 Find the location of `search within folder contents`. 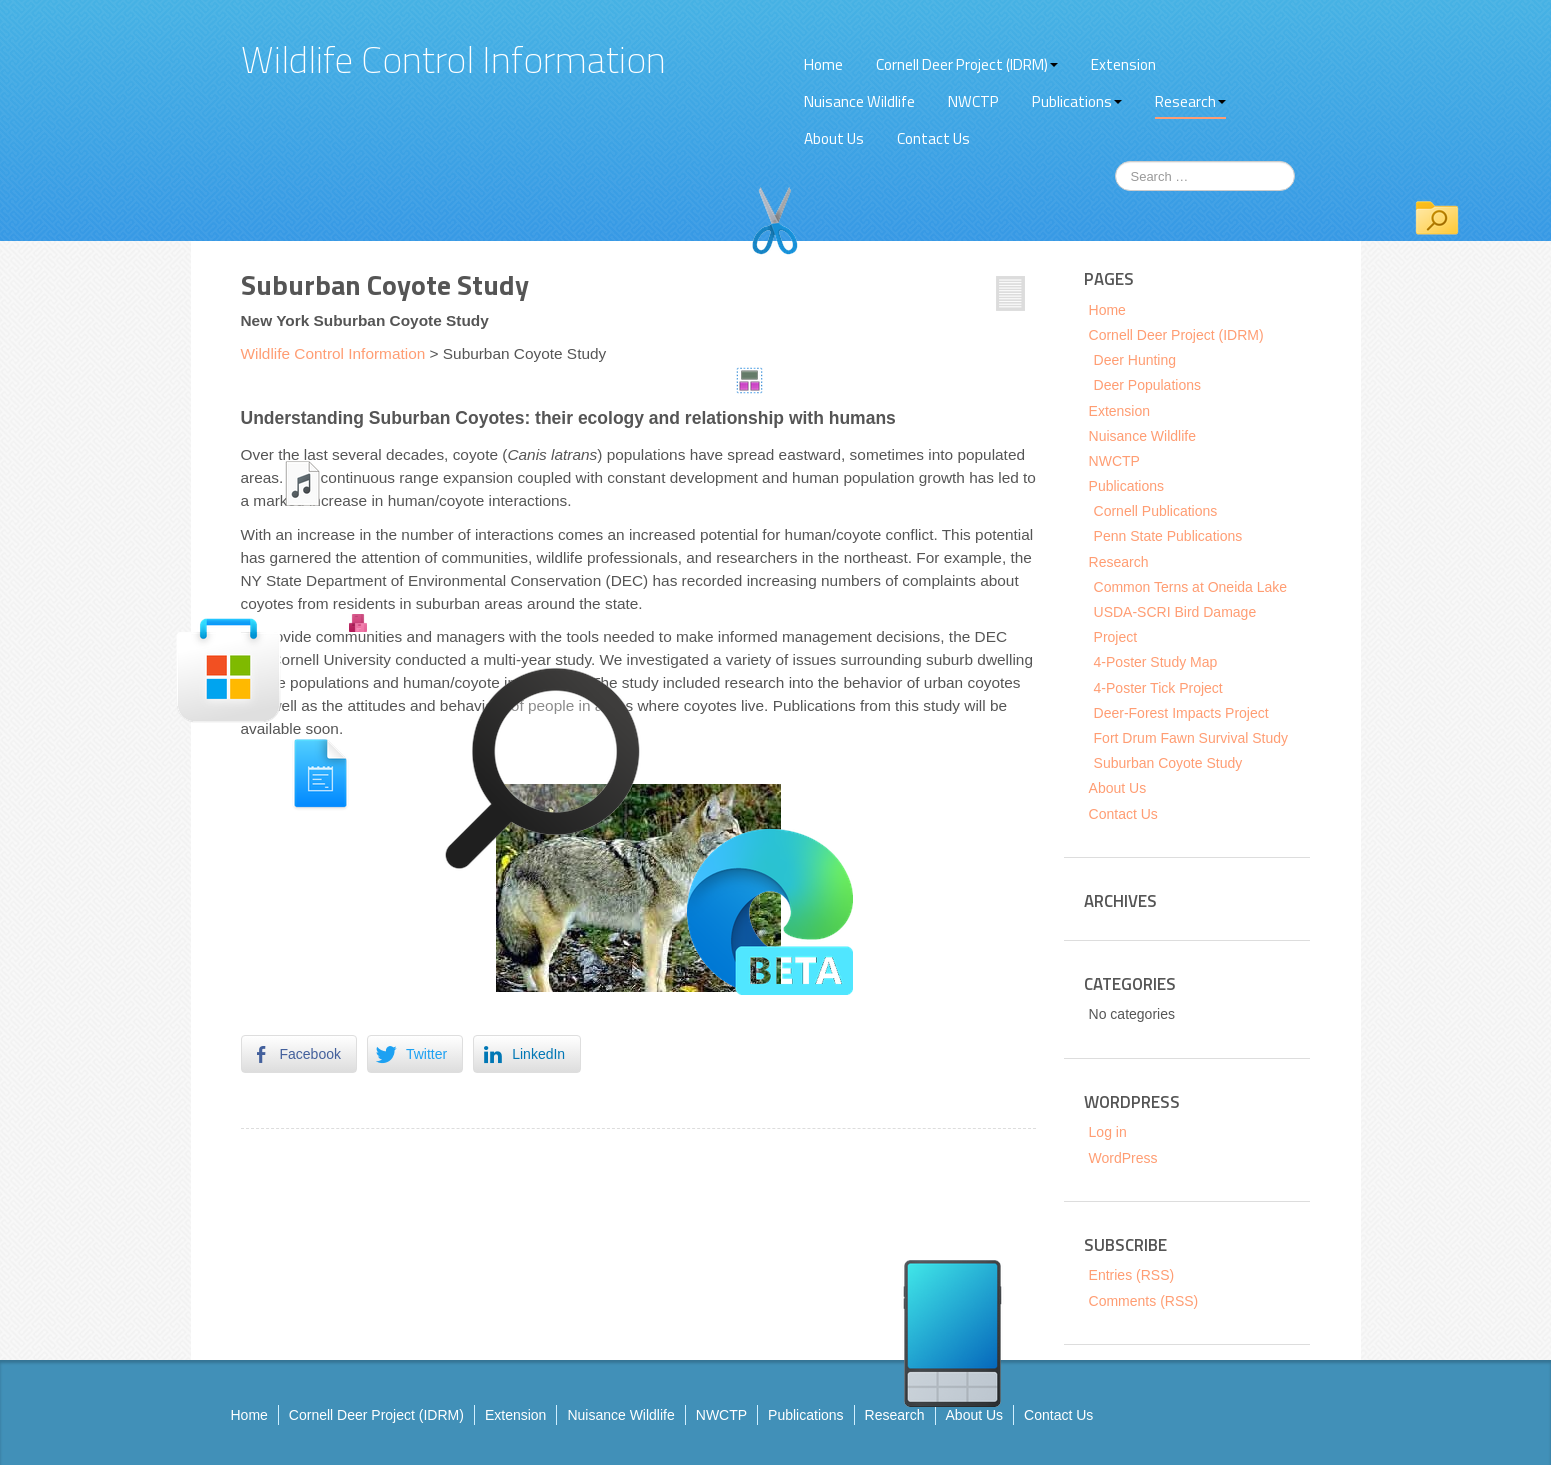

search within folder contents is located at coordinates (1437, 219).